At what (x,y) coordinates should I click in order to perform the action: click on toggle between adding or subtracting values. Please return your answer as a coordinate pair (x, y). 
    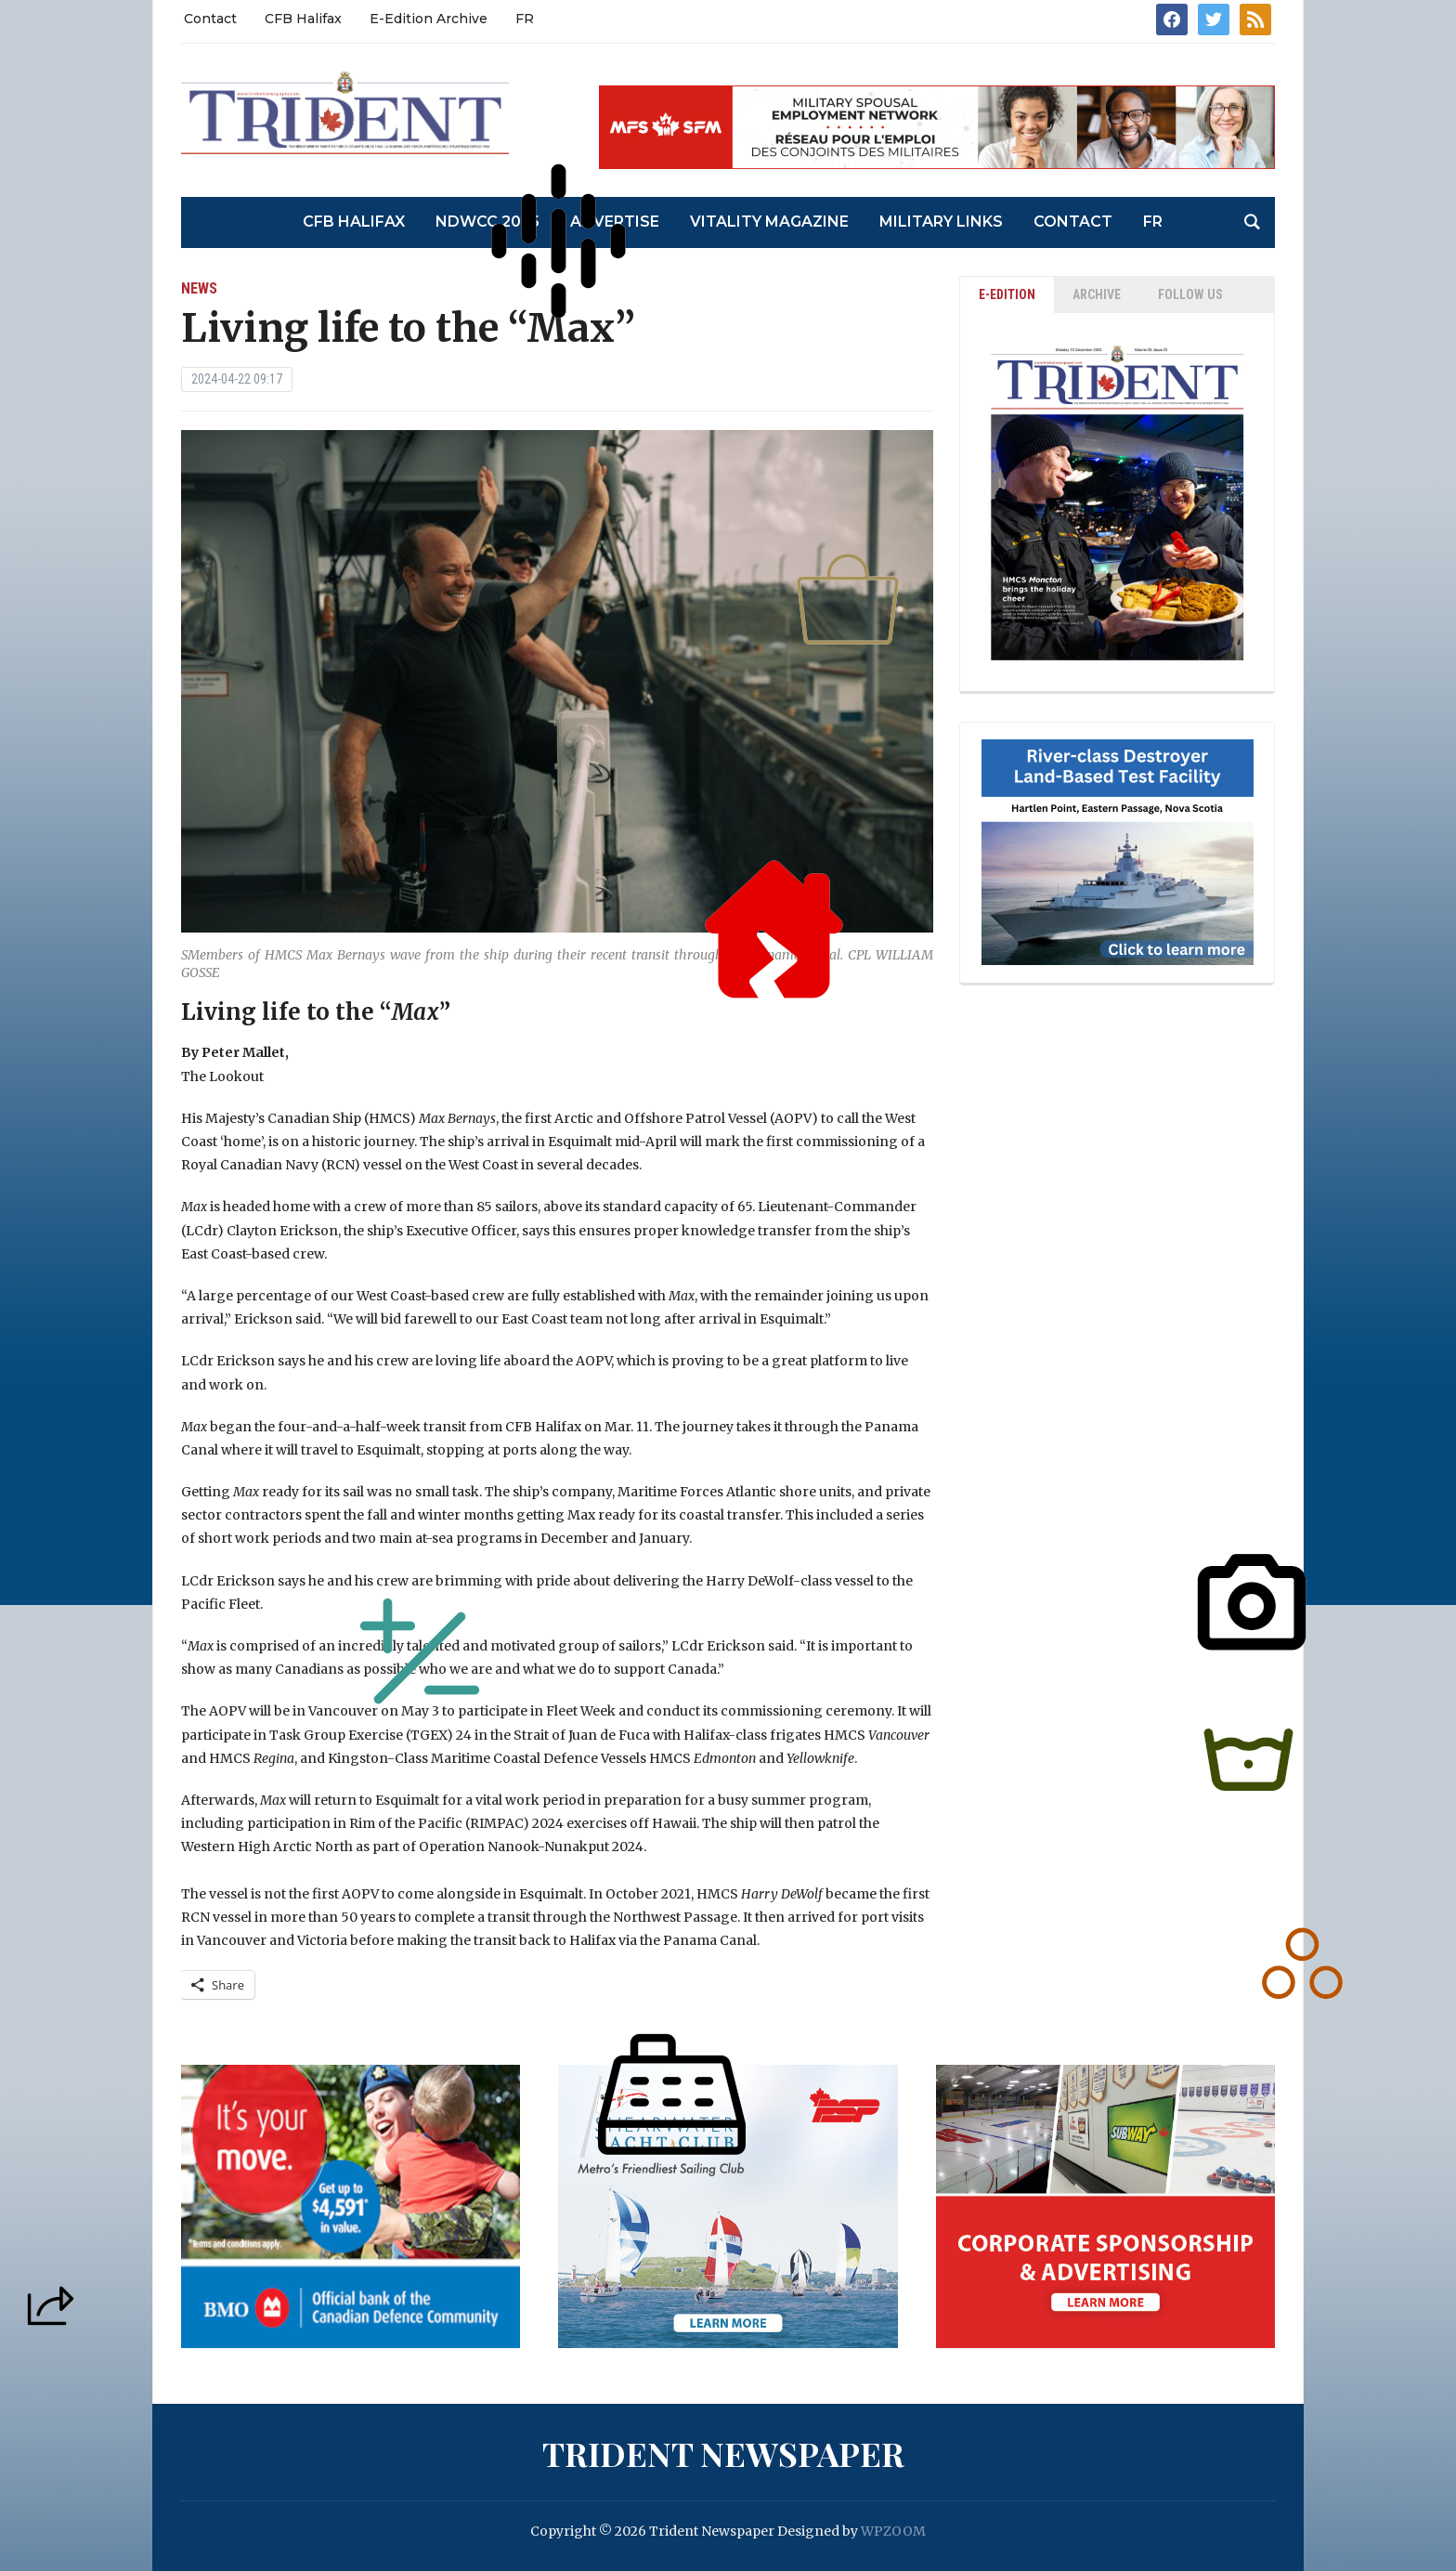
    Looking at the image, I should click on (420, 1658).